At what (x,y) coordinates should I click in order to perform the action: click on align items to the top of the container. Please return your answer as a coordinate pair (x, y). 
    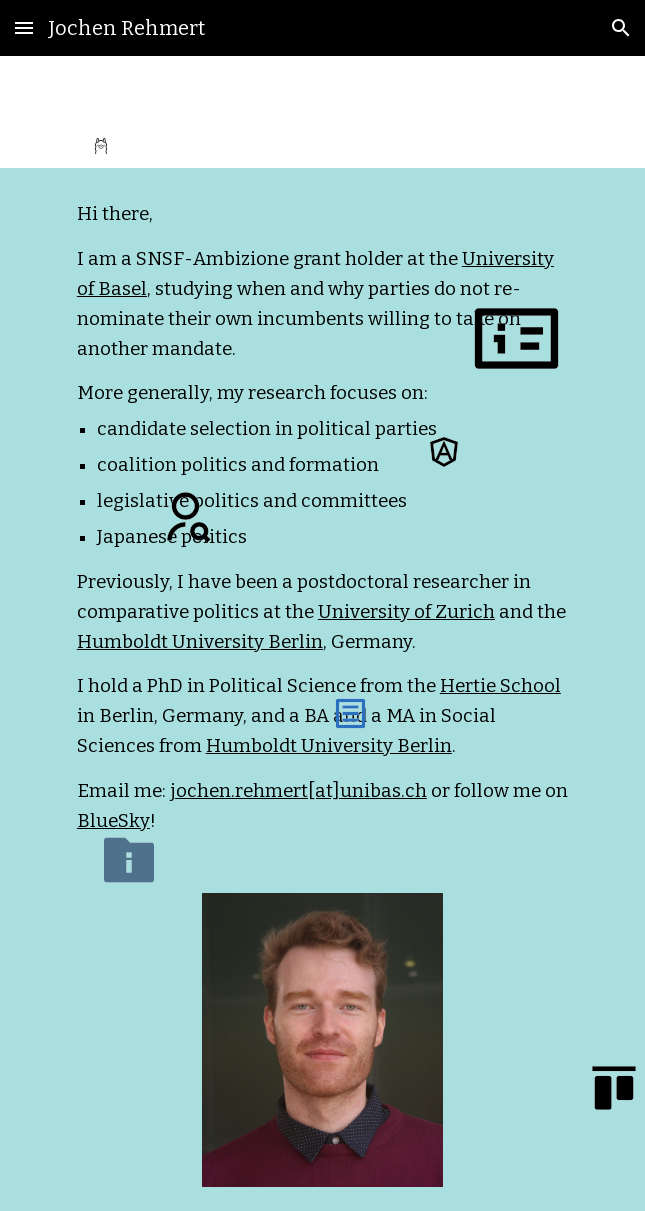
    Looking at the image, I should click on (614, 1088).